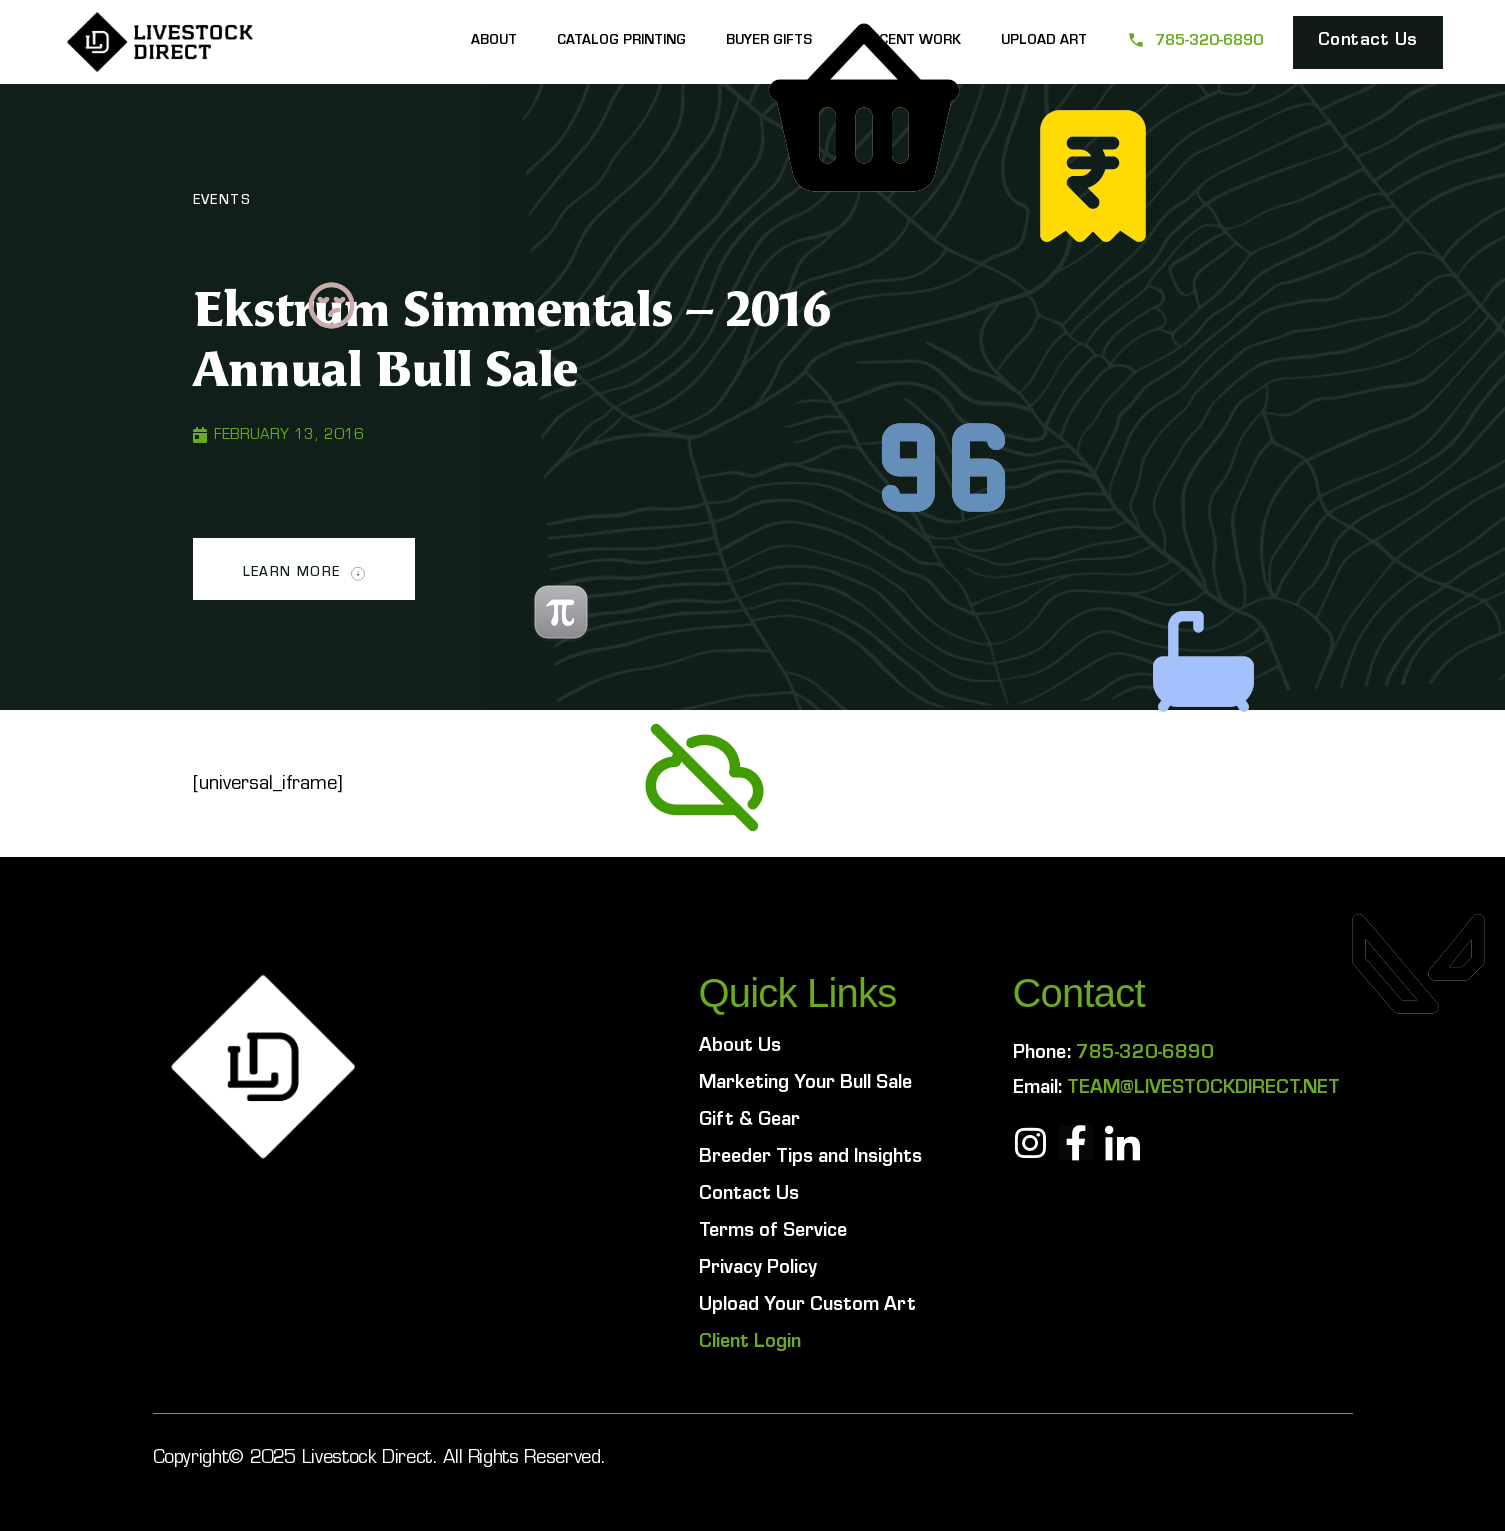 Image resolution: width=1505 pixels, height=1531 pixels. I want to click on indicates bathroom amenity available, so click(1203, 661).